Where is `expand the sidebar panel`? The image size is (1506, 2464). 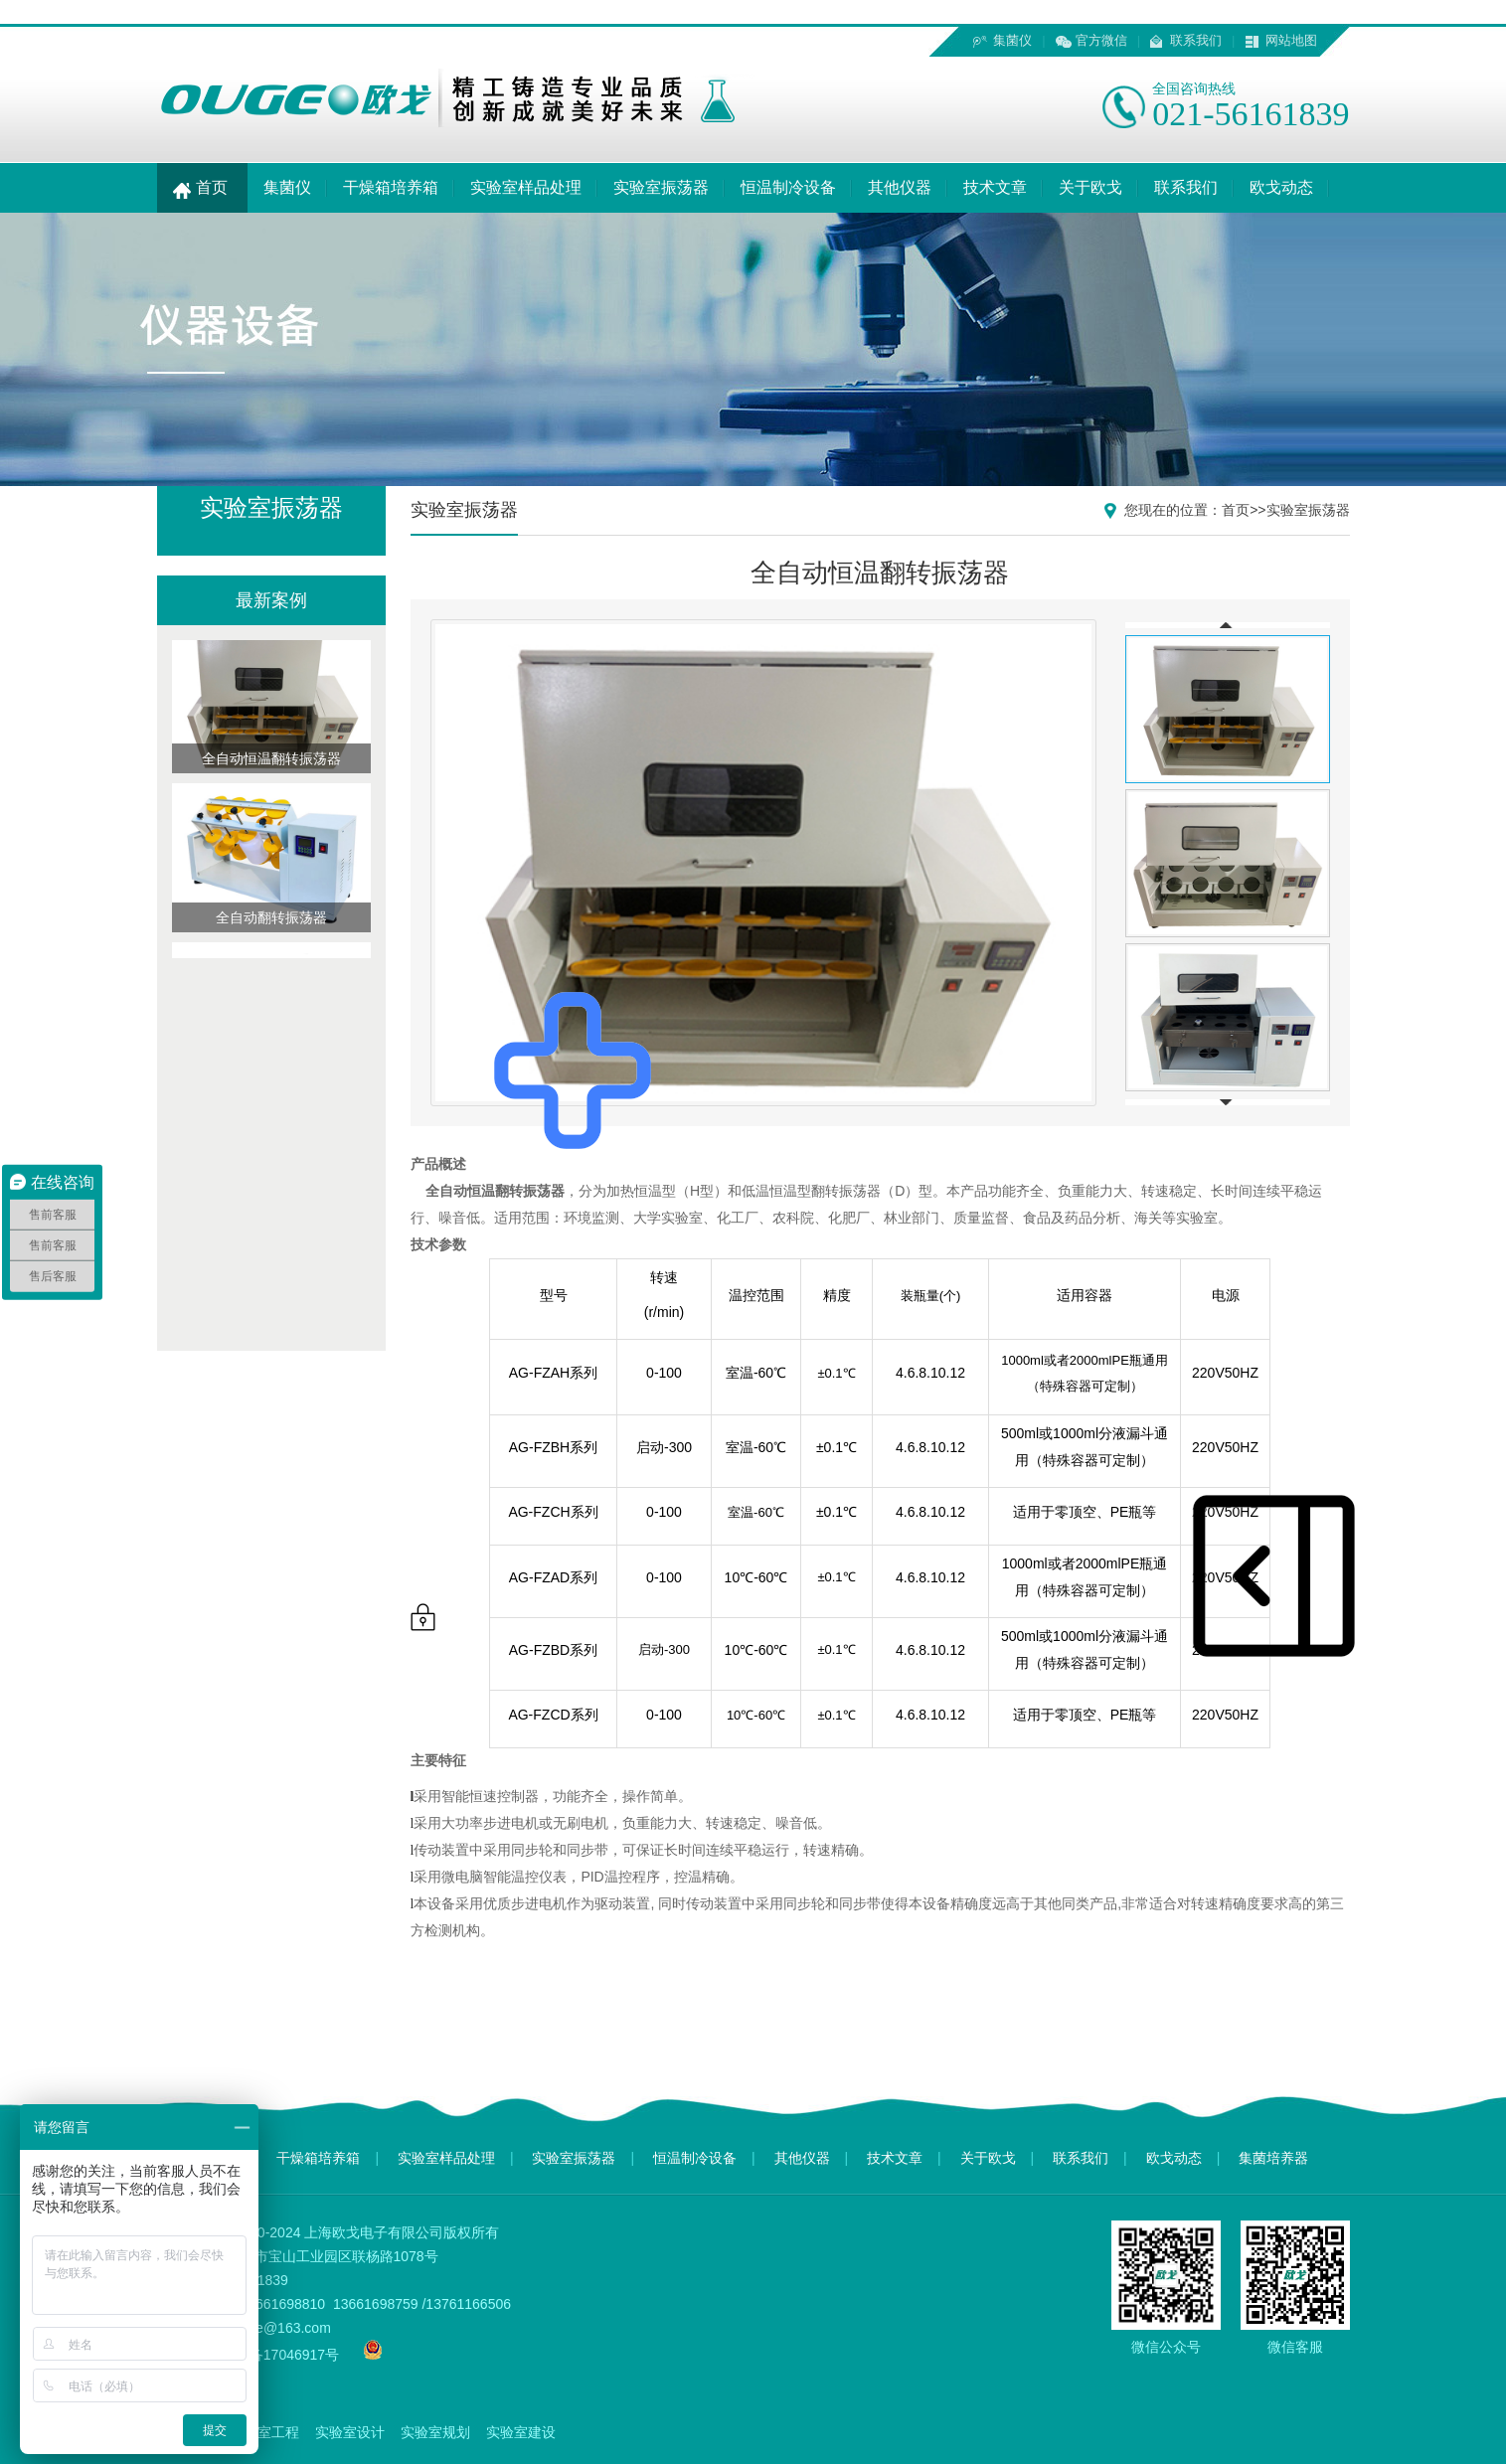 expand the sidebar panel is located at coordinates (1273, 1575).